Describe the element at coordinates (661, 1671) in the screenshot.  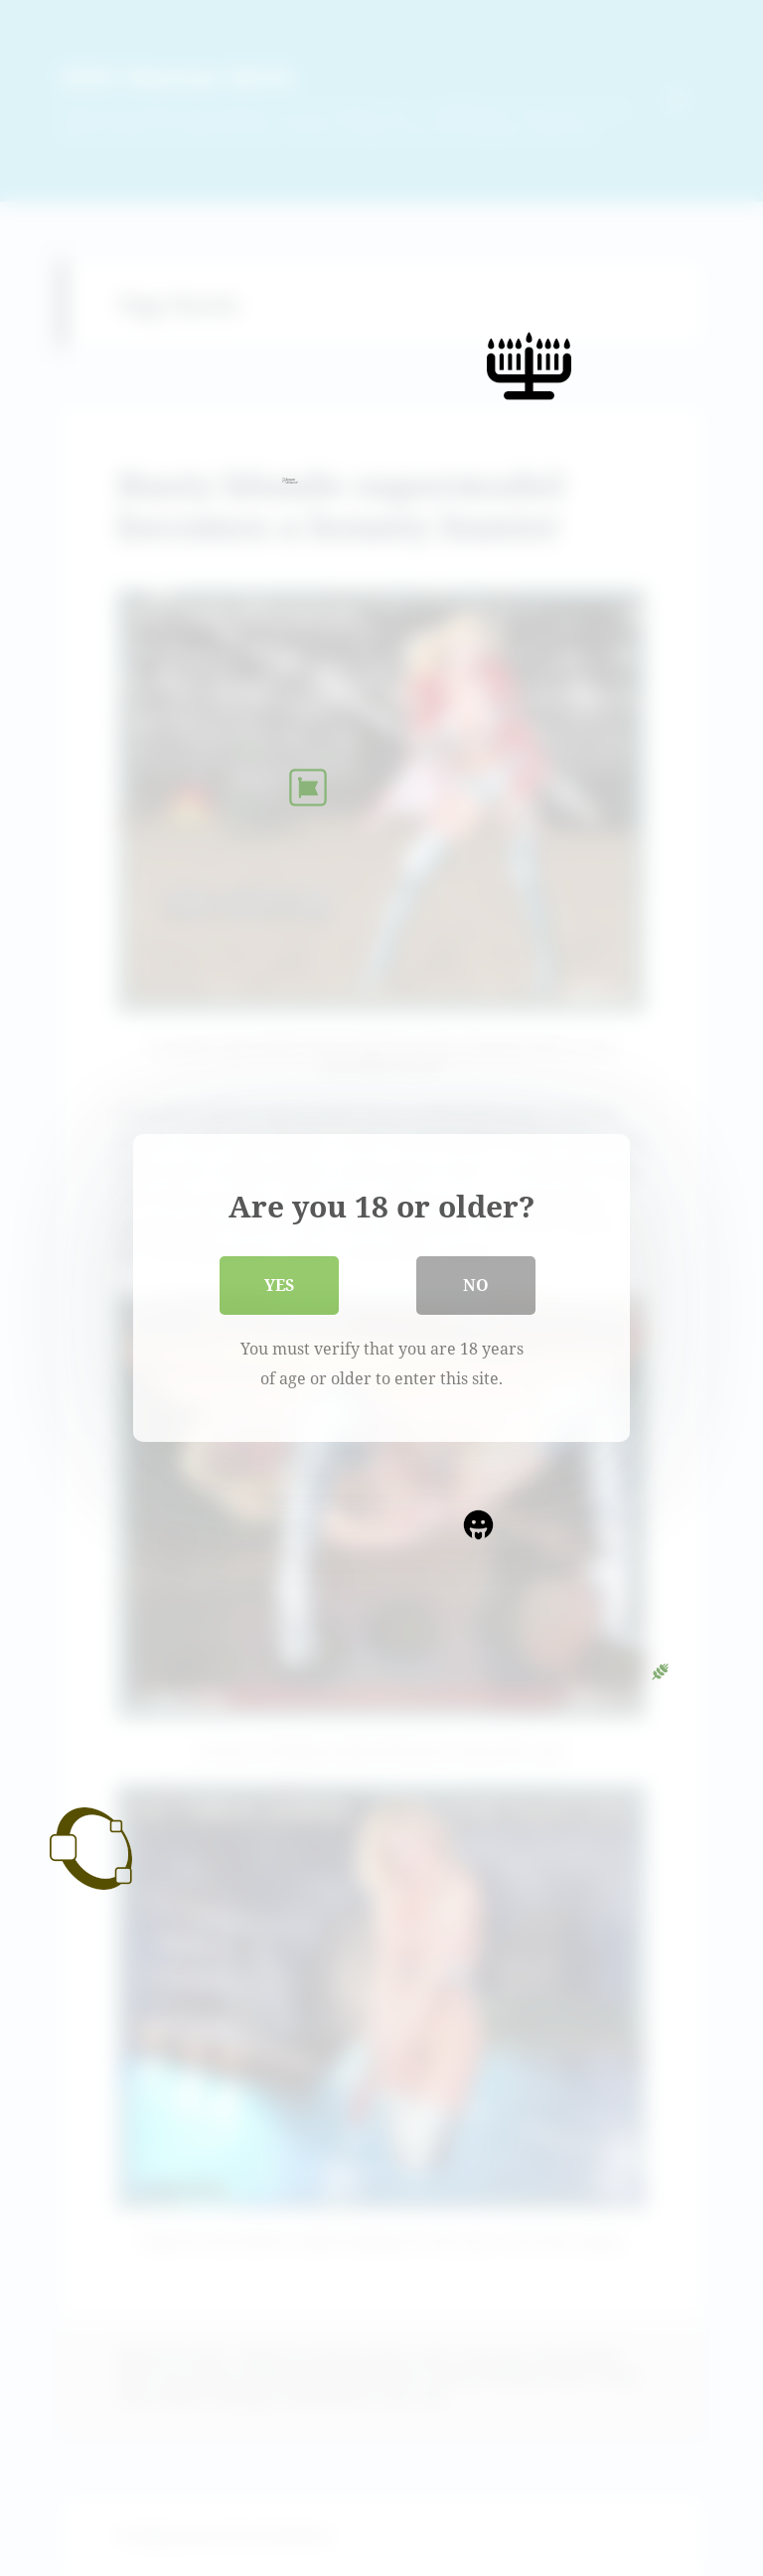
I see `indicates grain or wheat-based ingredients` at that location.